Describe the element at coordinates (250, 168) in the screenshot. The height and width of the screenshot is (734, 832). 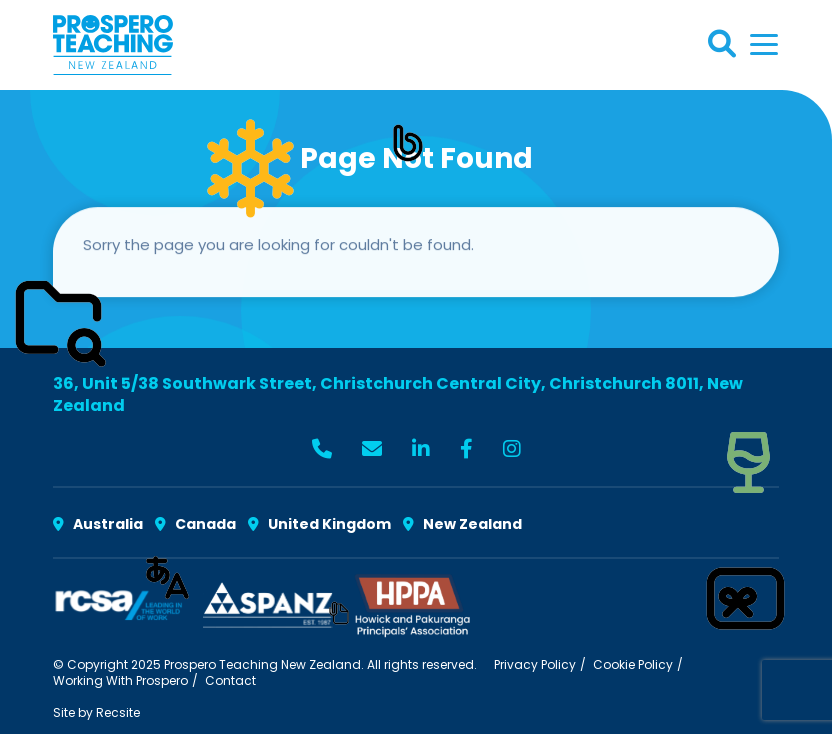
I see `activate cooling or air conditioning mode` at that location.